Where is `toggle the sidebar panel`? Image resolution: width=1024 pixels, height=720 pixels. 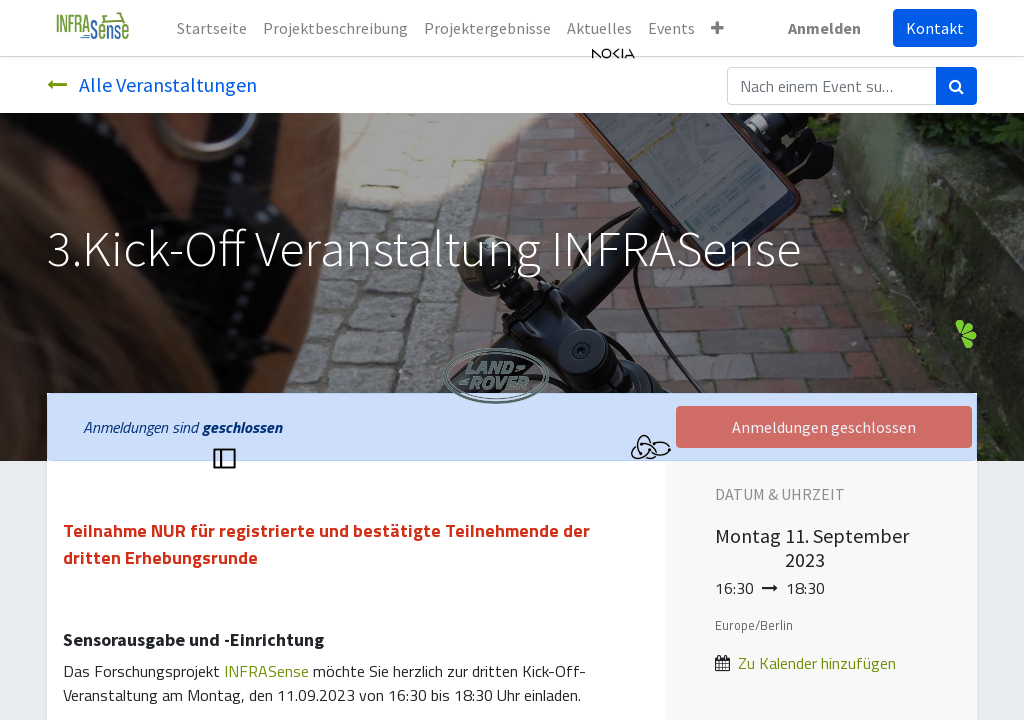 toggle the sidebar panel is located at coordinates (224, 458).